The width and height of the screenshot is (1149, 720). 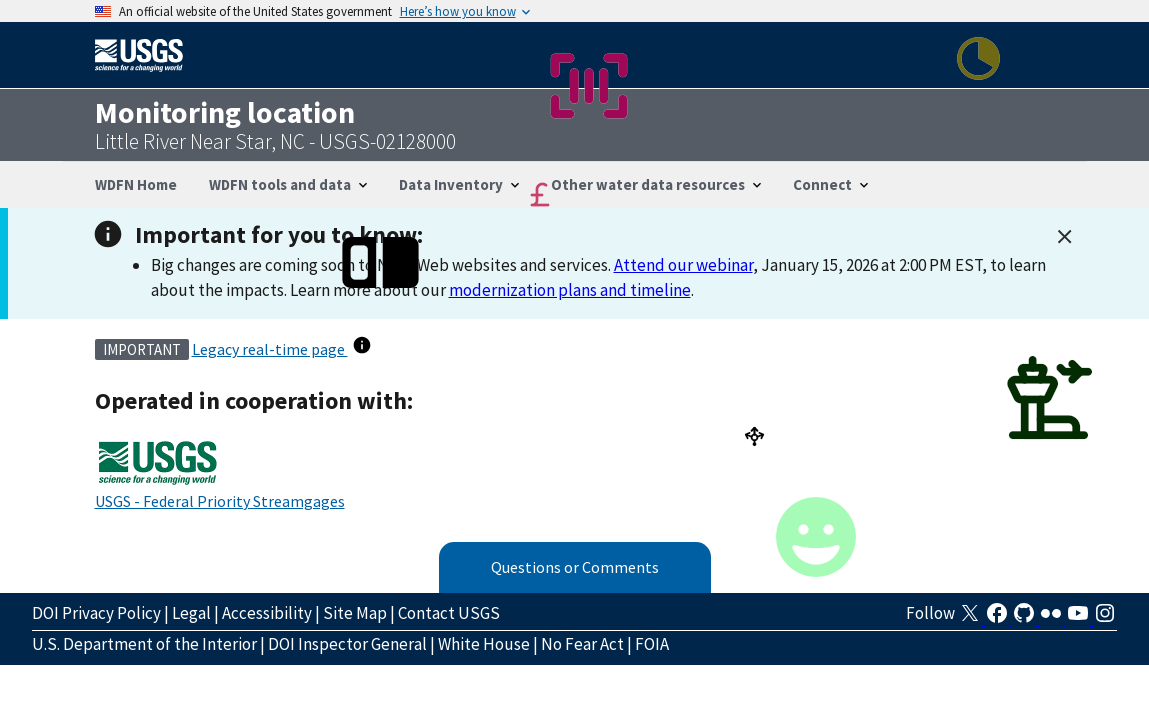 I want to click on navigate to airport information, so click(x=1048, y=399).